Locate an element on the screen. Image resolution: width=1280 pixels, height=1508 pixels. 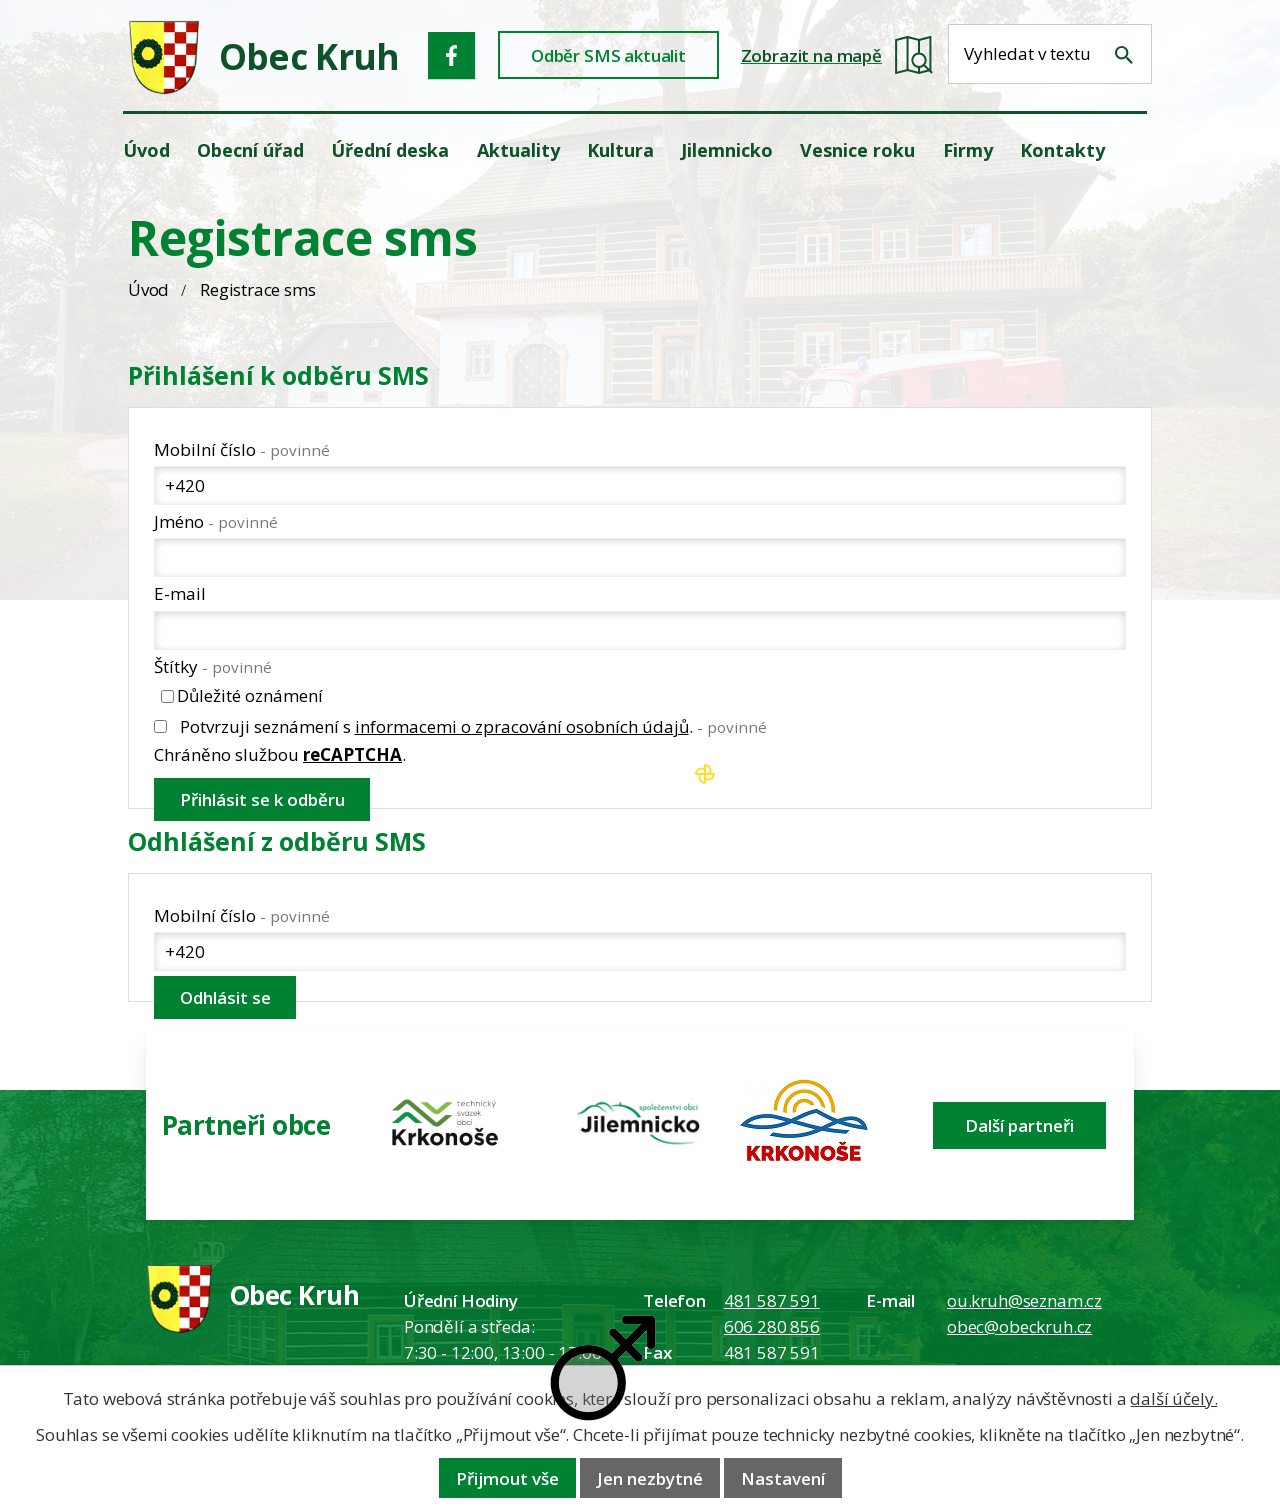
open google photos app is located at coordinates (705, 774).